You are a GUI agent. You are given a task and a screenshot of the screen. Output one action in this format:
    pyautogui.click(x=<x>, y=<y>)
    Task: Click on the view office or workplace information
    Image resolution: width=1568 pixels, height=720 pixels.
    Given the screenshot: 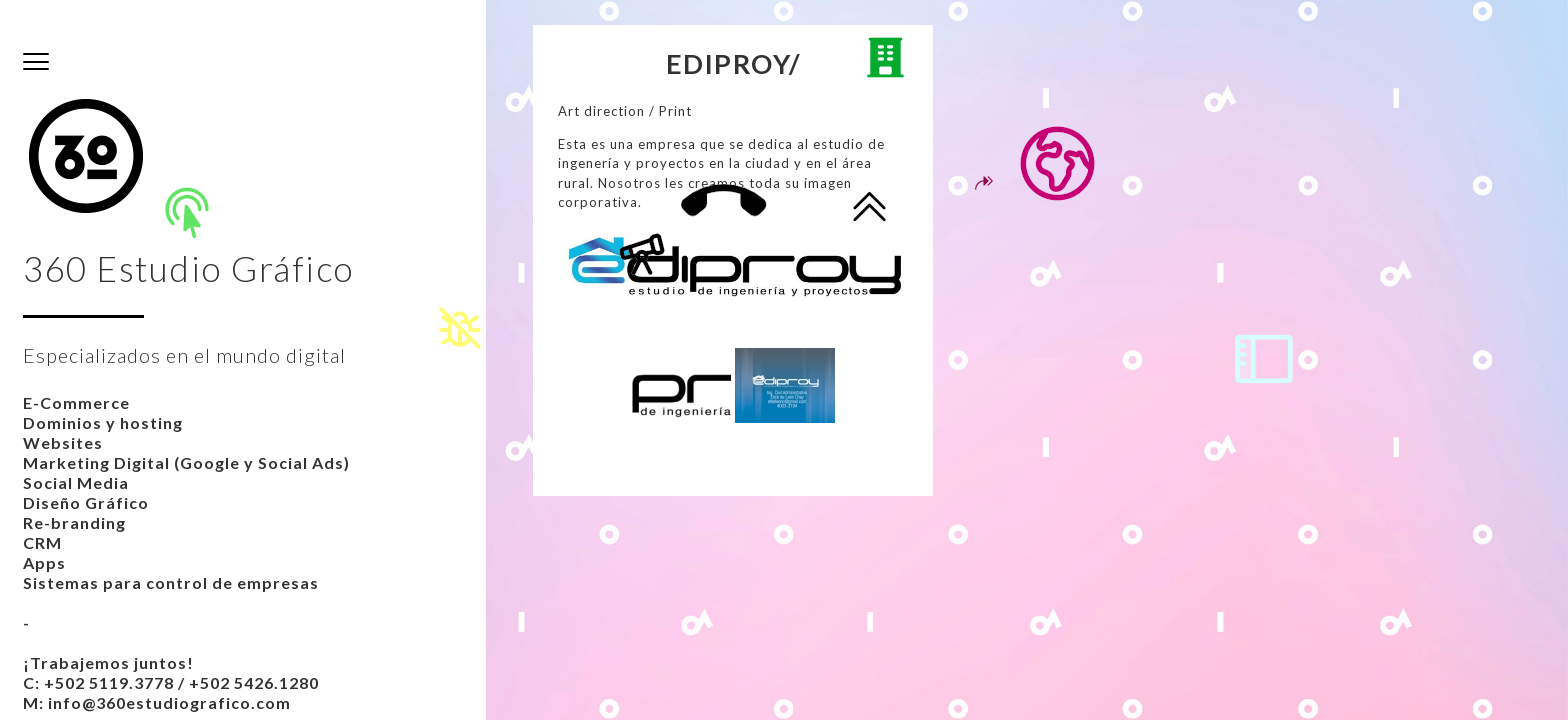 What is the action you would take?
    pyautogui.click(x=885, y=57)
    